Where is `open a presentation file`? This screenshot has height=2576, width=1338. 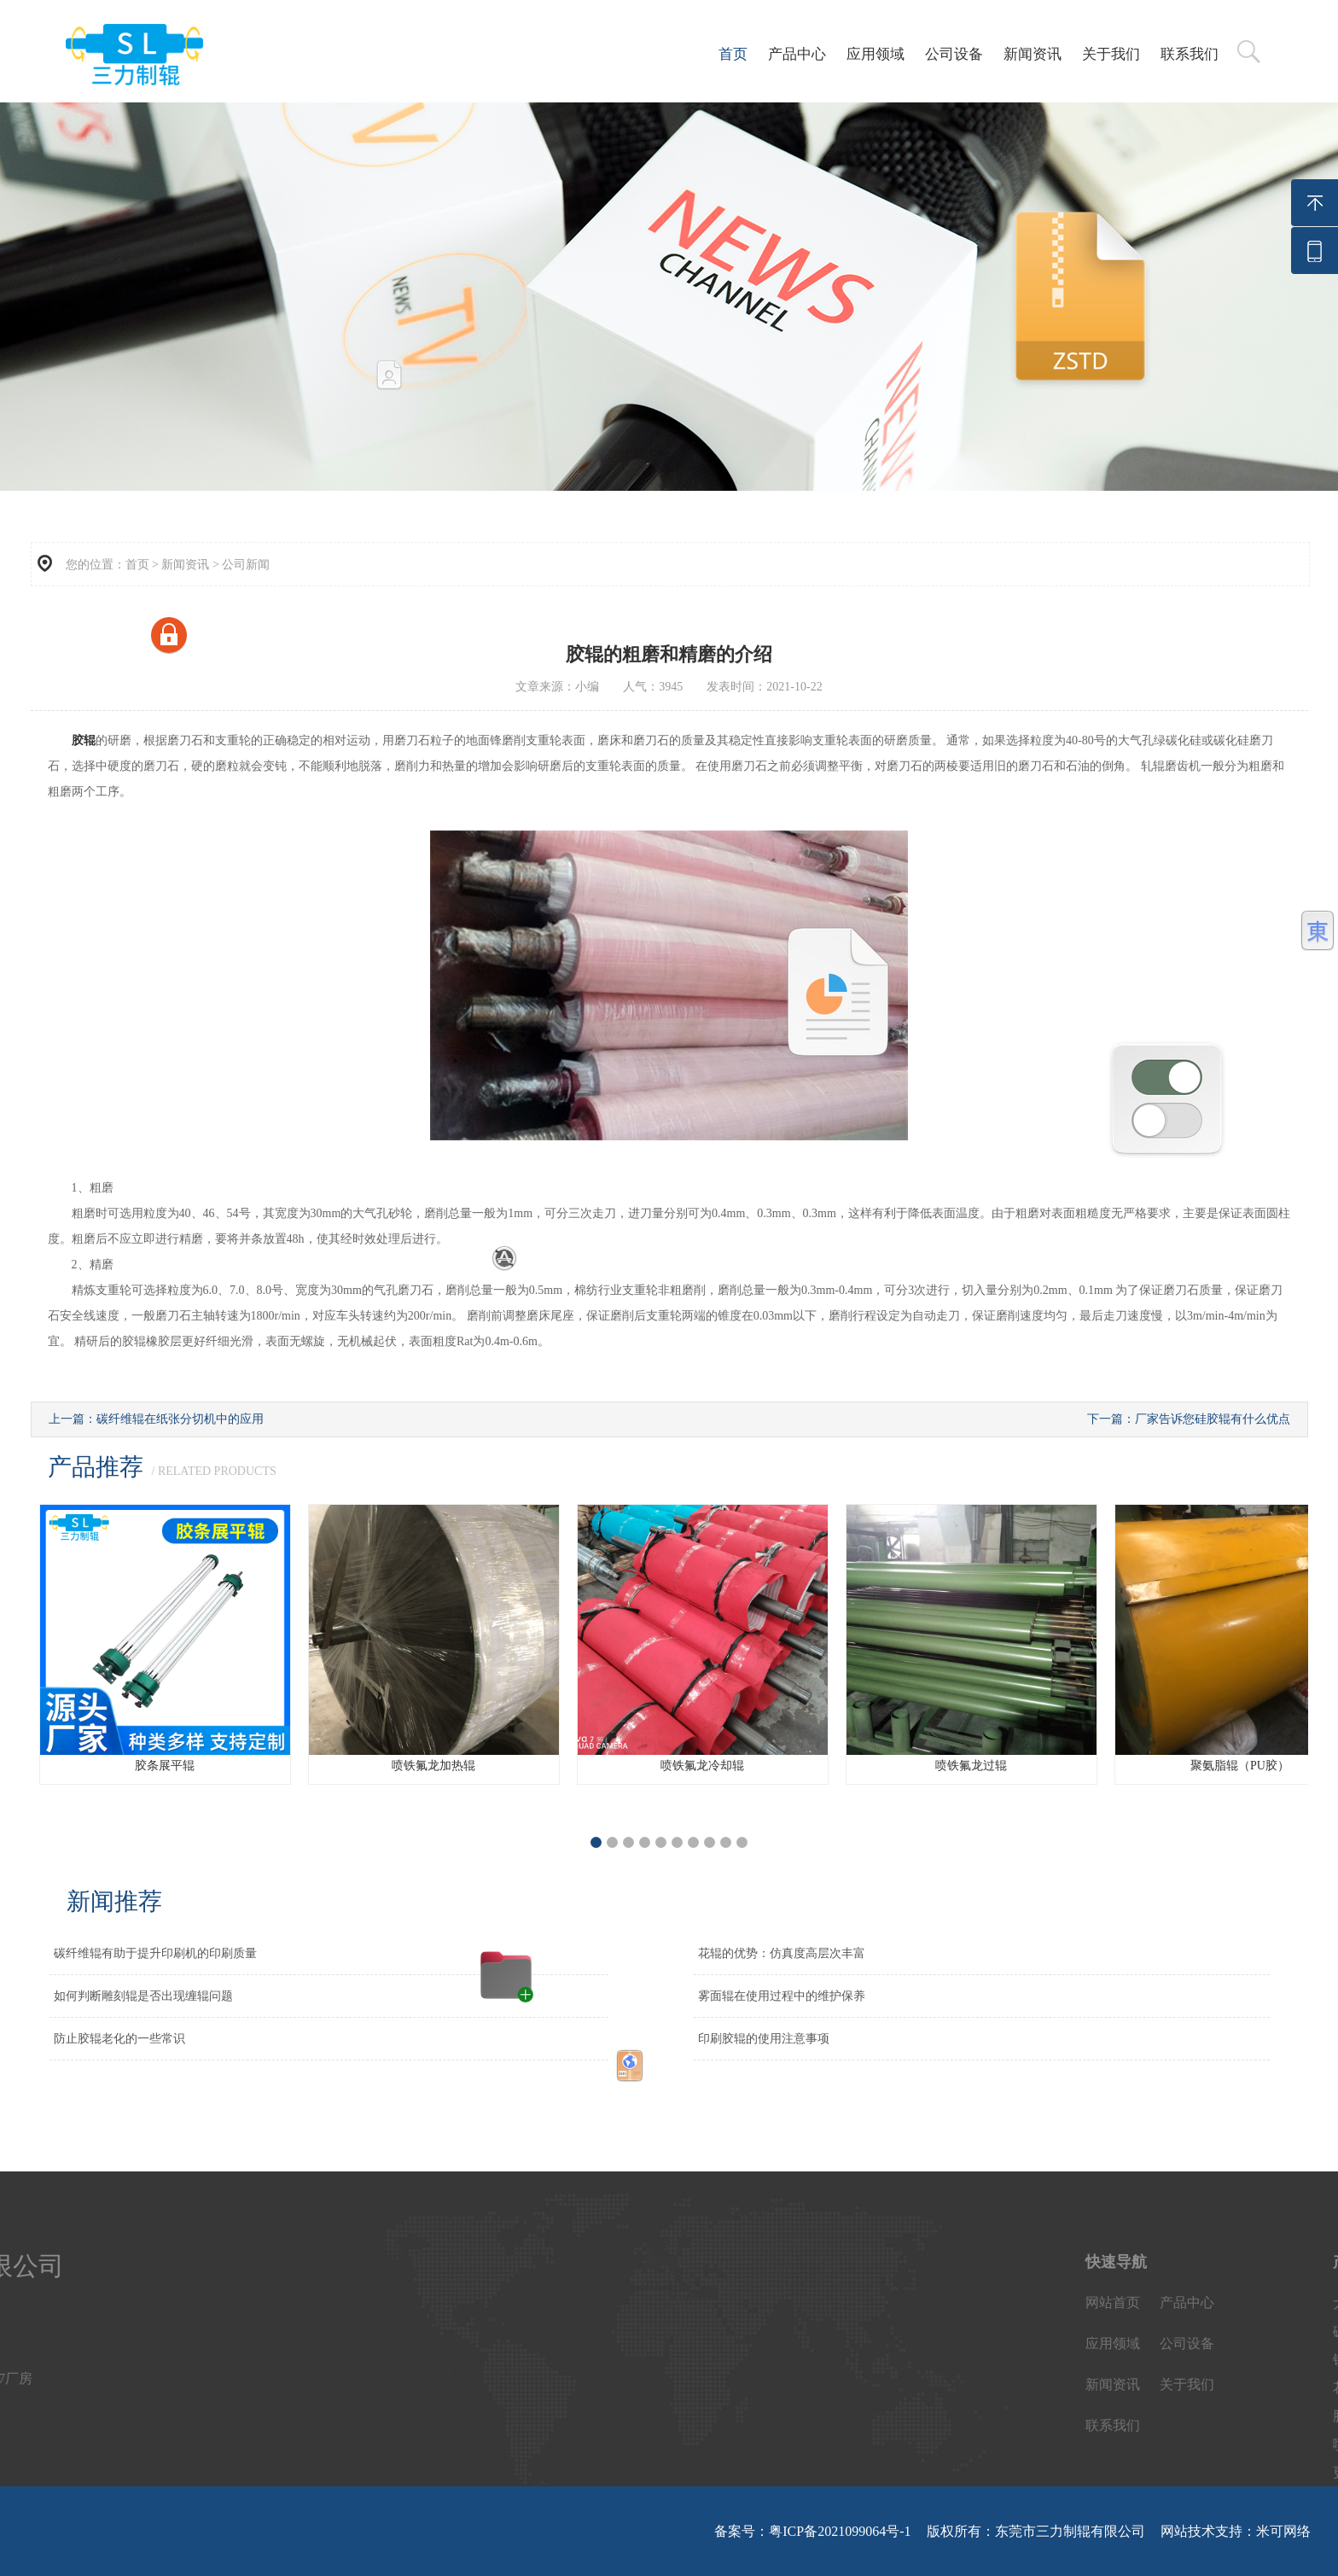
open a presentation file is located at coordinates (838, 992).